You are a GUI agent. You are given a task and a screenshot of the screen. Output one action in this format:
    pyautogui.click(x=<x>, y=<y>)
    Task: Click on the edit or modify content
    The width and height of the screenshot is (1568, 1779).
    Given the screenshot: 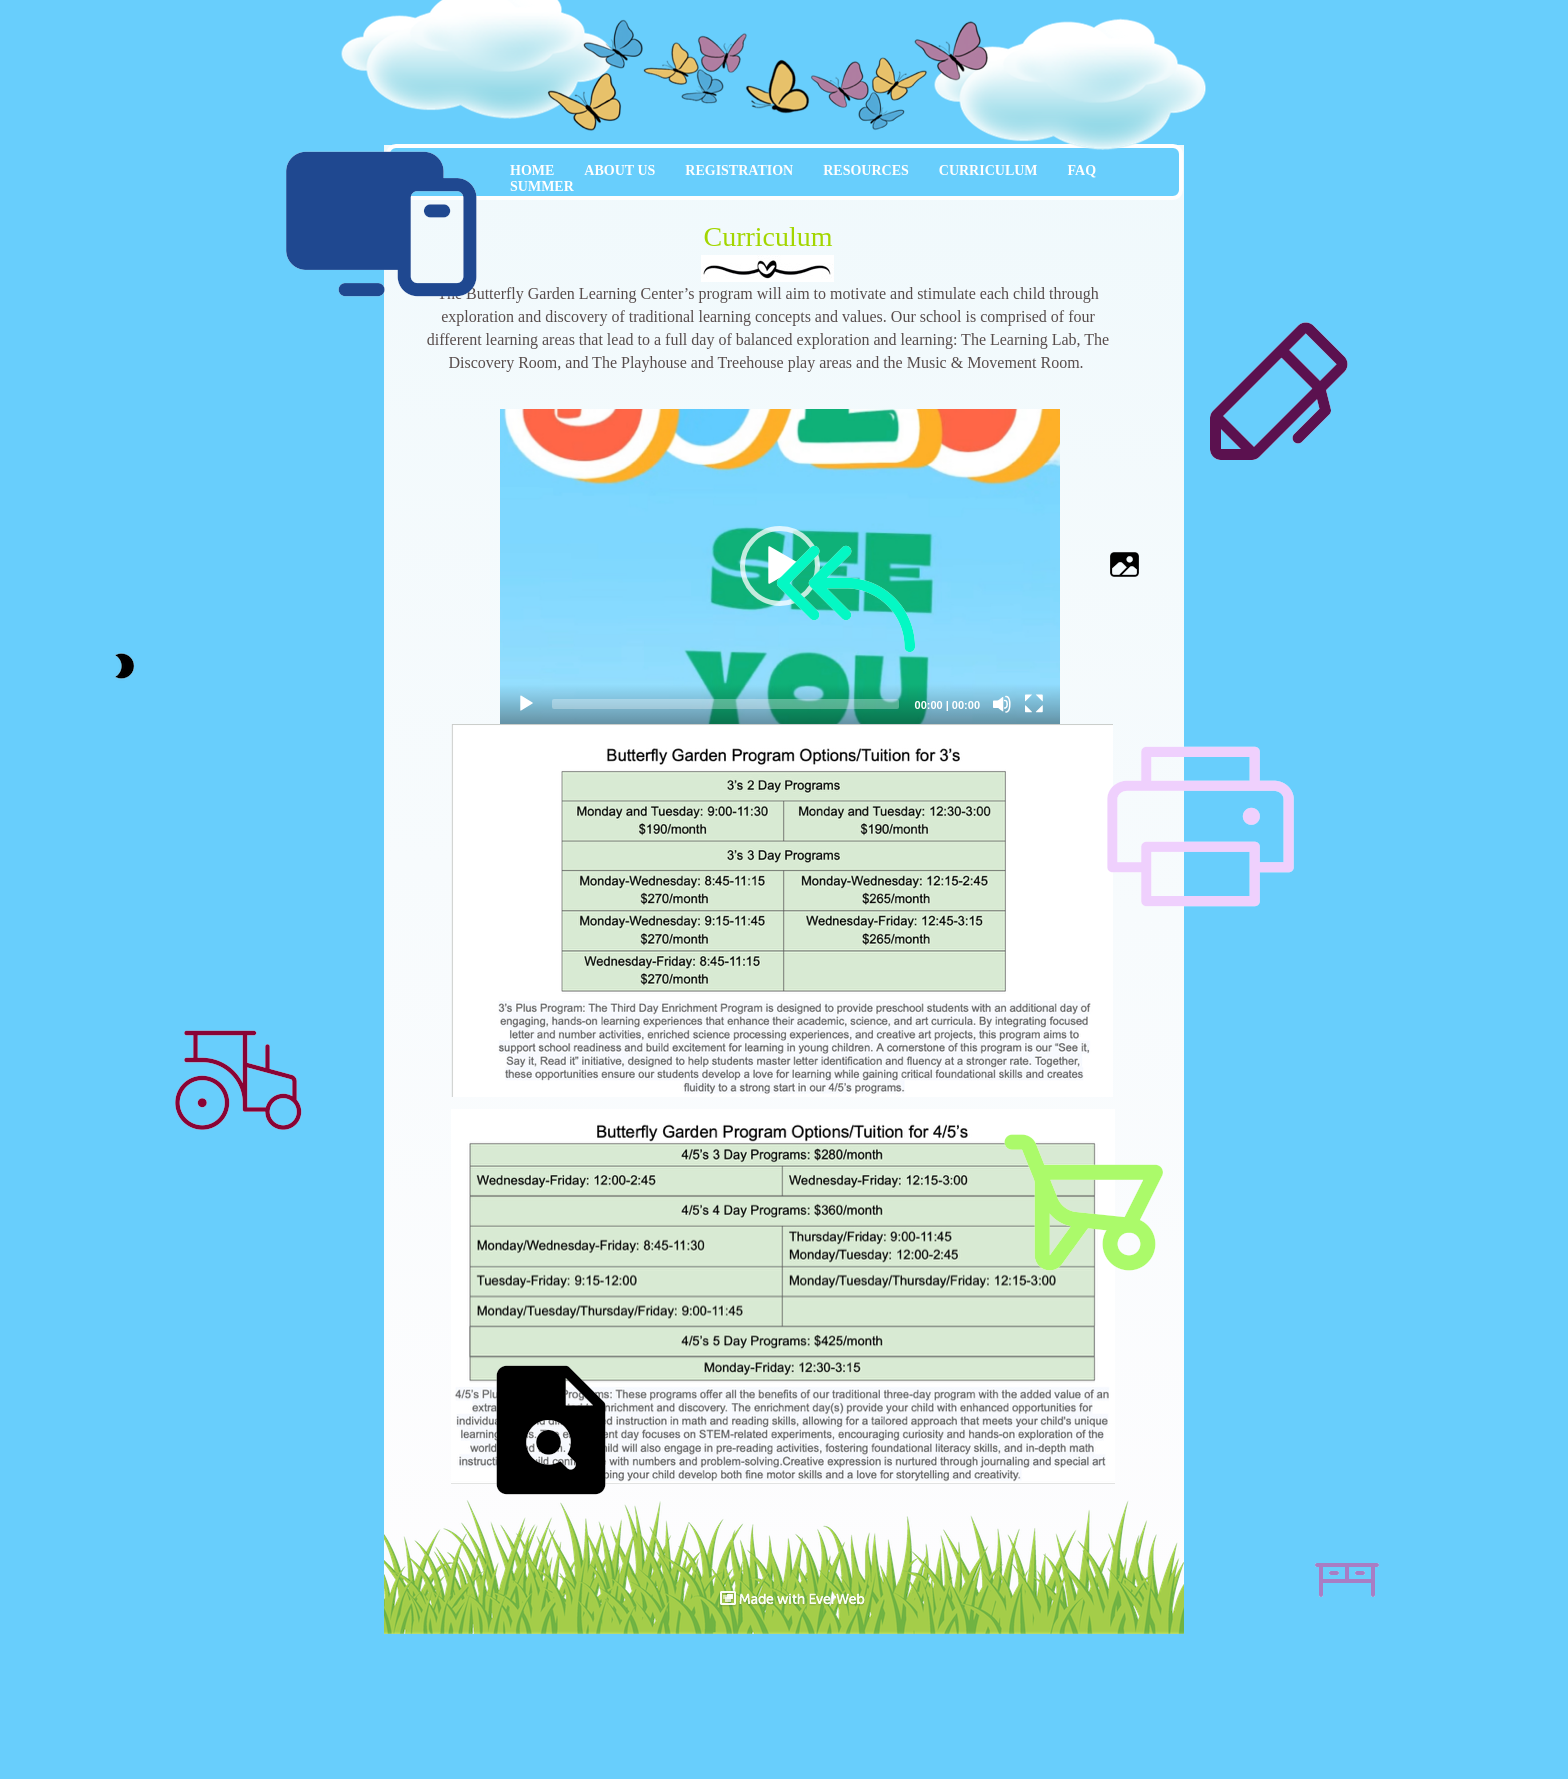 What is the action you would take?
    pyautogui.click(x=1276, y=394)
    